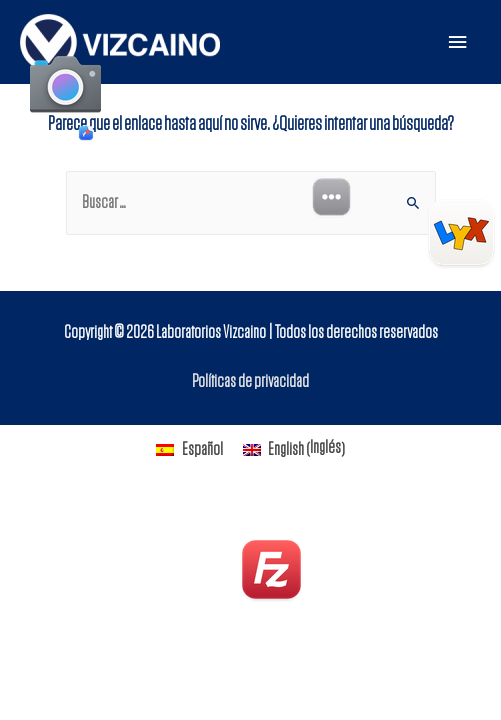 The height and width of the screenshot is (720, 501). What do you see at coordinates (331, 197) in the screenshot?
I see `access other or miscellaneous preferences` at bounding box center [331, 197].